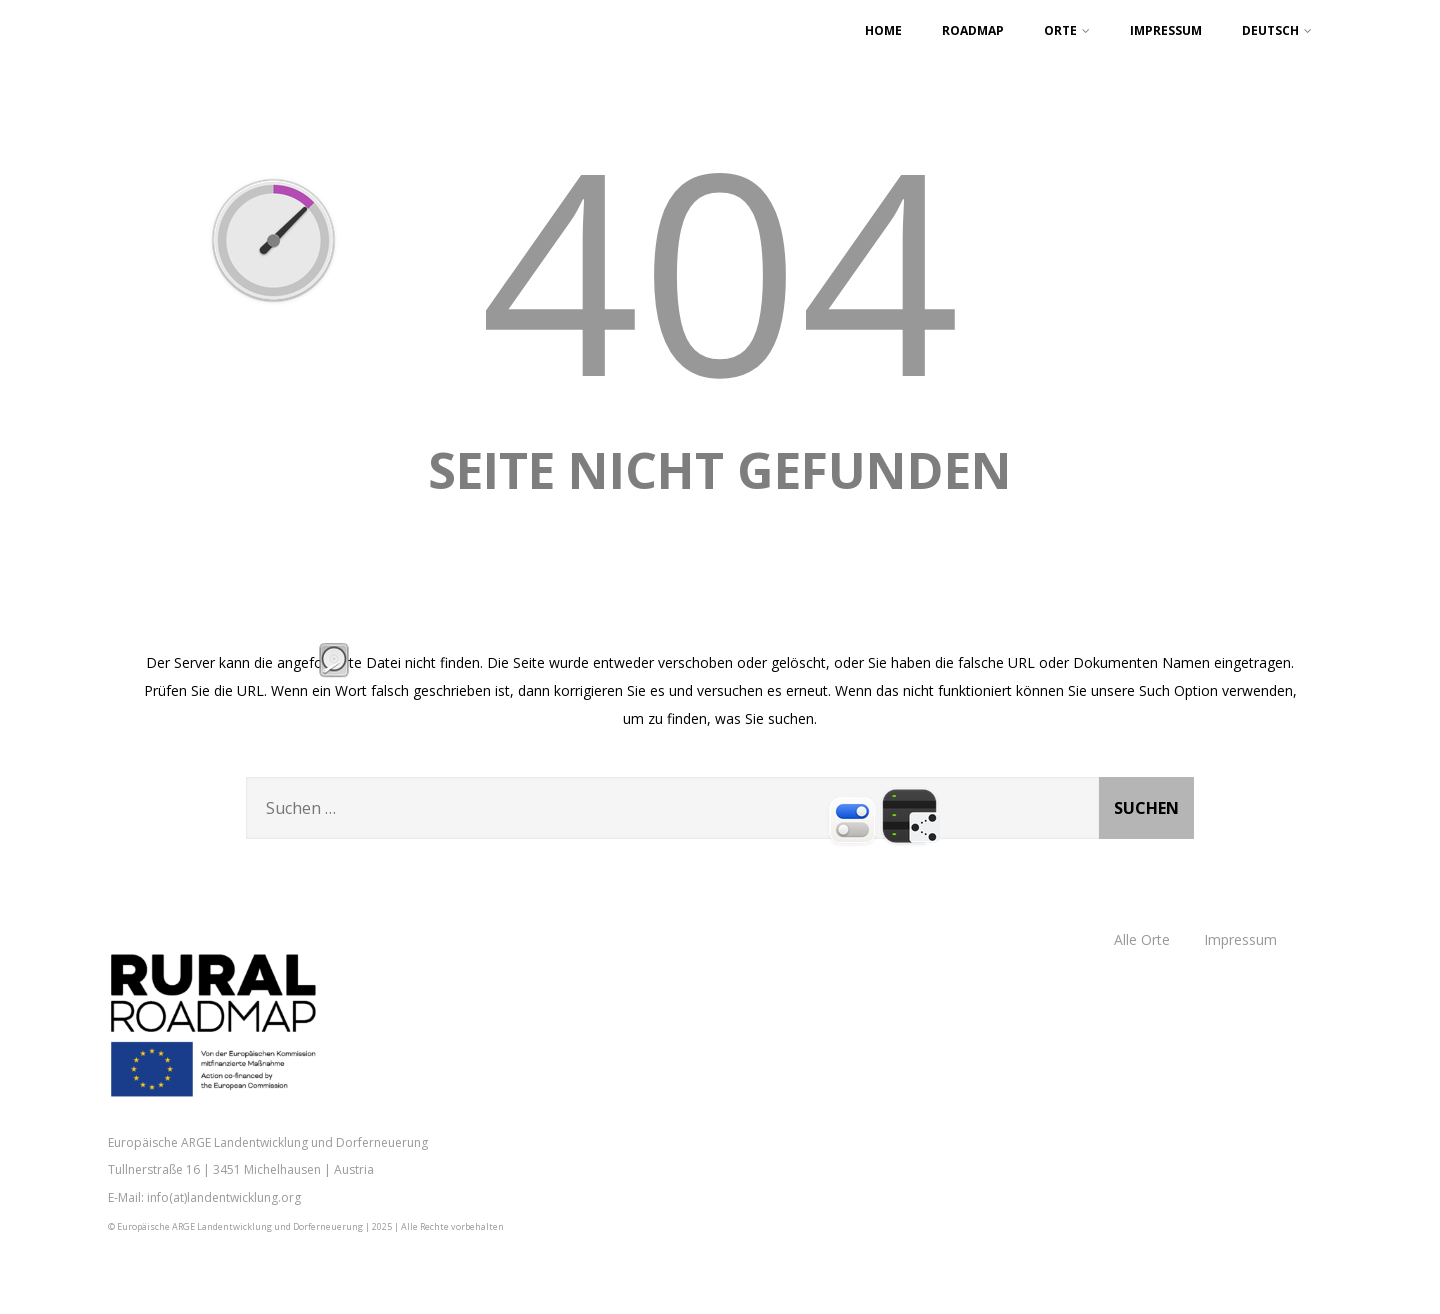 The image size is (1440, 1314). What do you see at coordinates (910, 817) in the screenshot?
I see `configure network server sharing preferences` at bounding box center [910, 817].